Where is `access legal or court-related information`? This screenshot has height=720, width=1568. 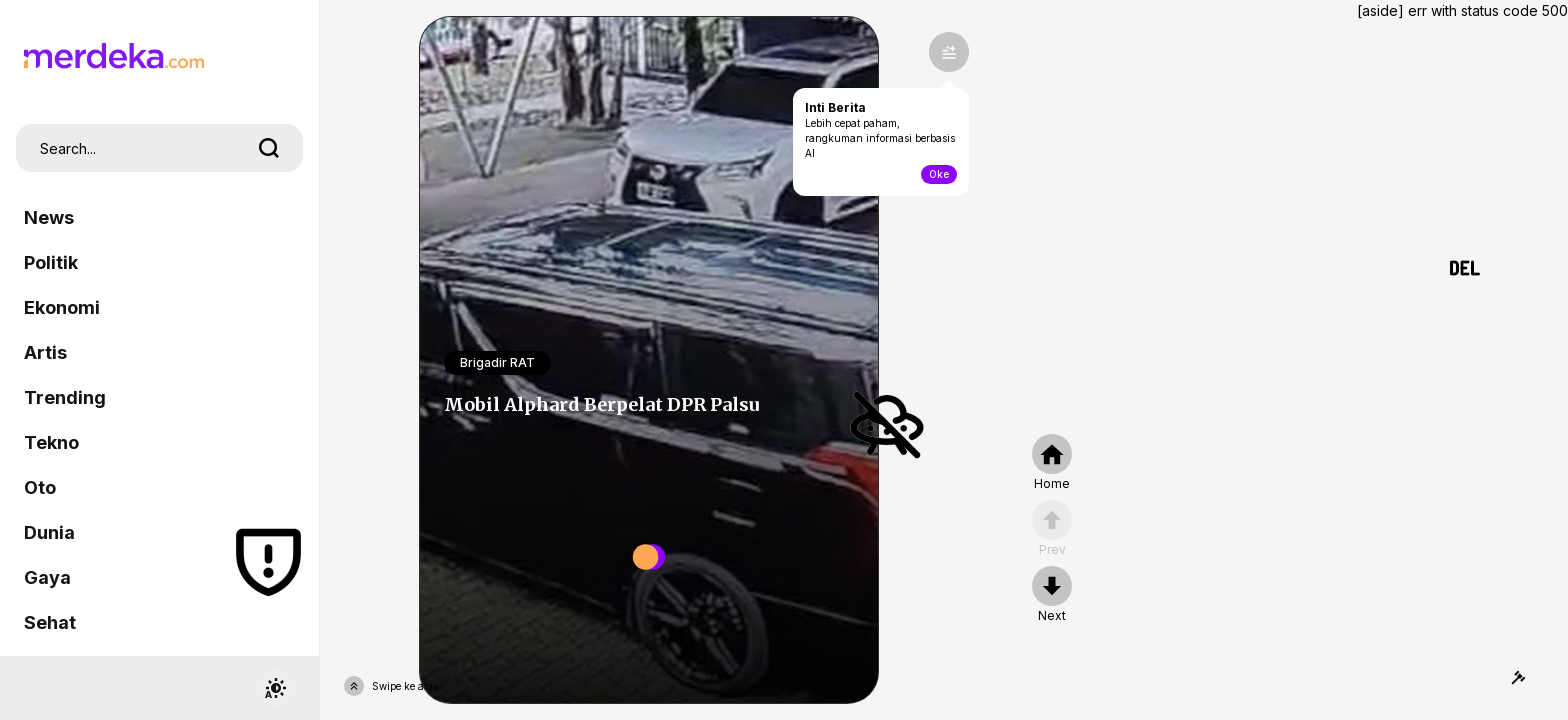
access legal or court-related information is located at coordinates (1518, 678).